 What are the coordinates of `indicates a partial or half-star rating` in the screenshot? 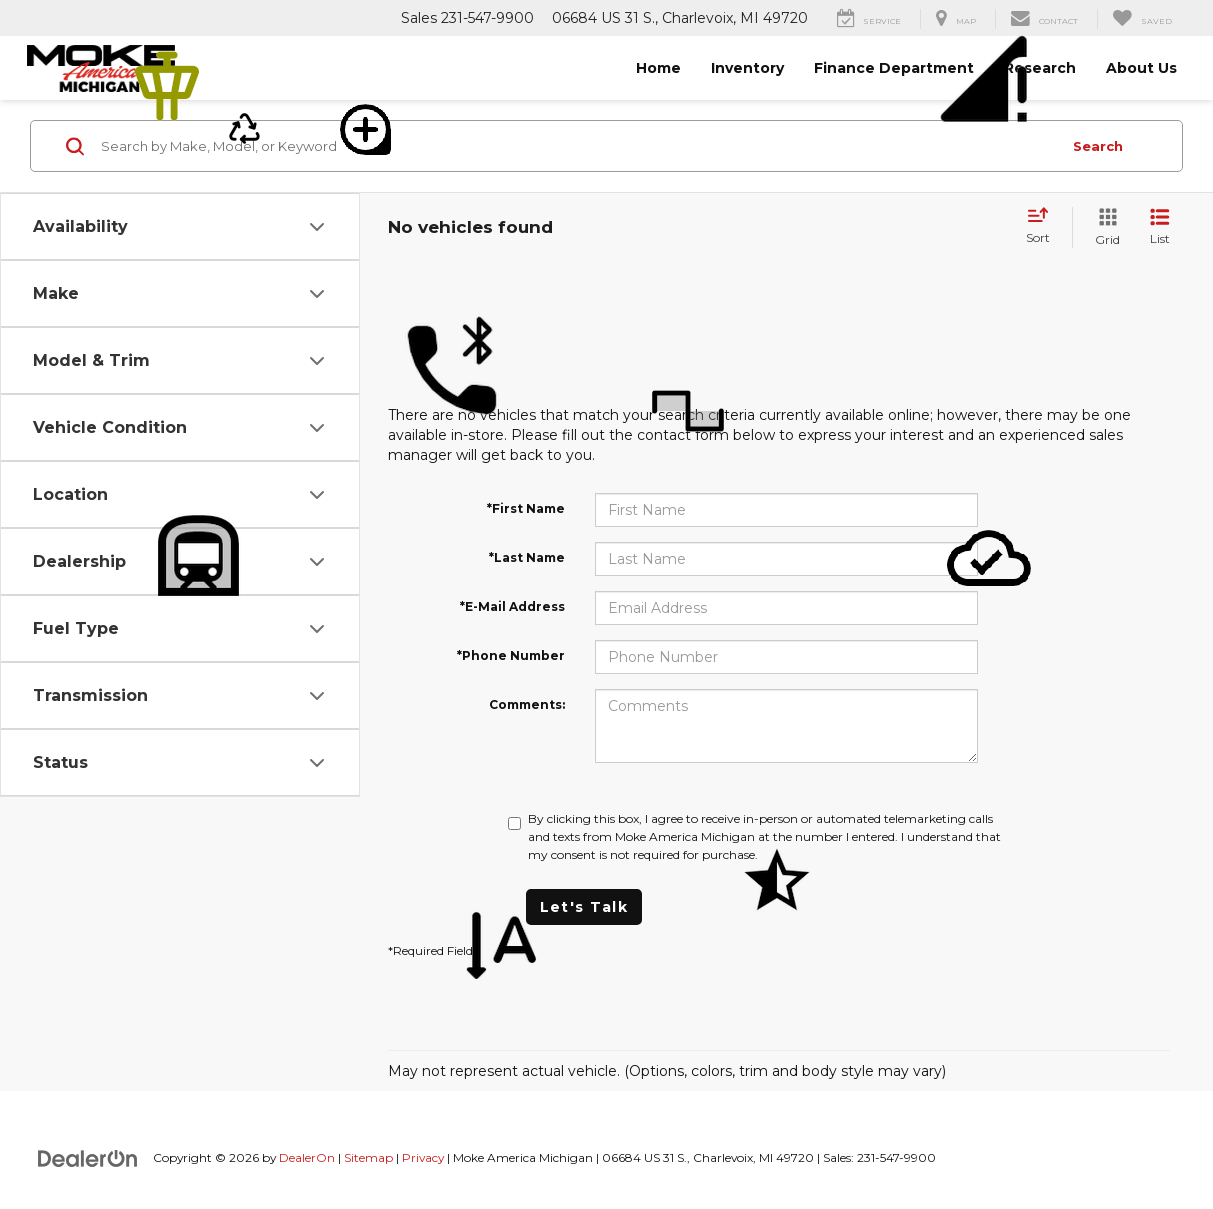 It's located at (777, 881).